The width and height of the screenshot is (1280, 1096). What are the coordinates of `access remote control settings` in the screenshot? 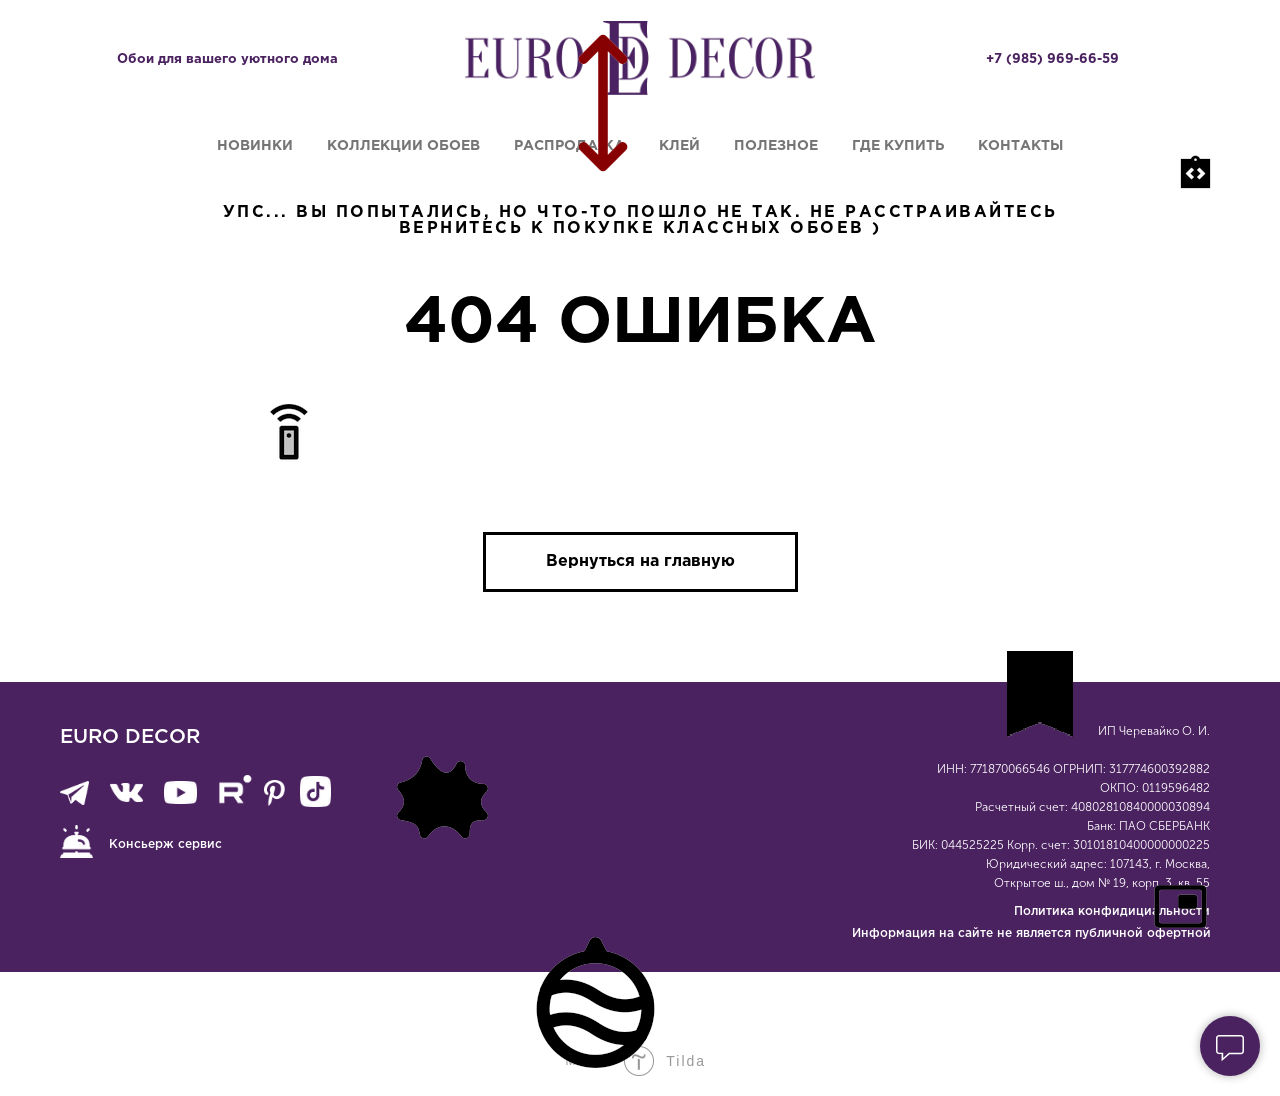 It's located at (289, 433).